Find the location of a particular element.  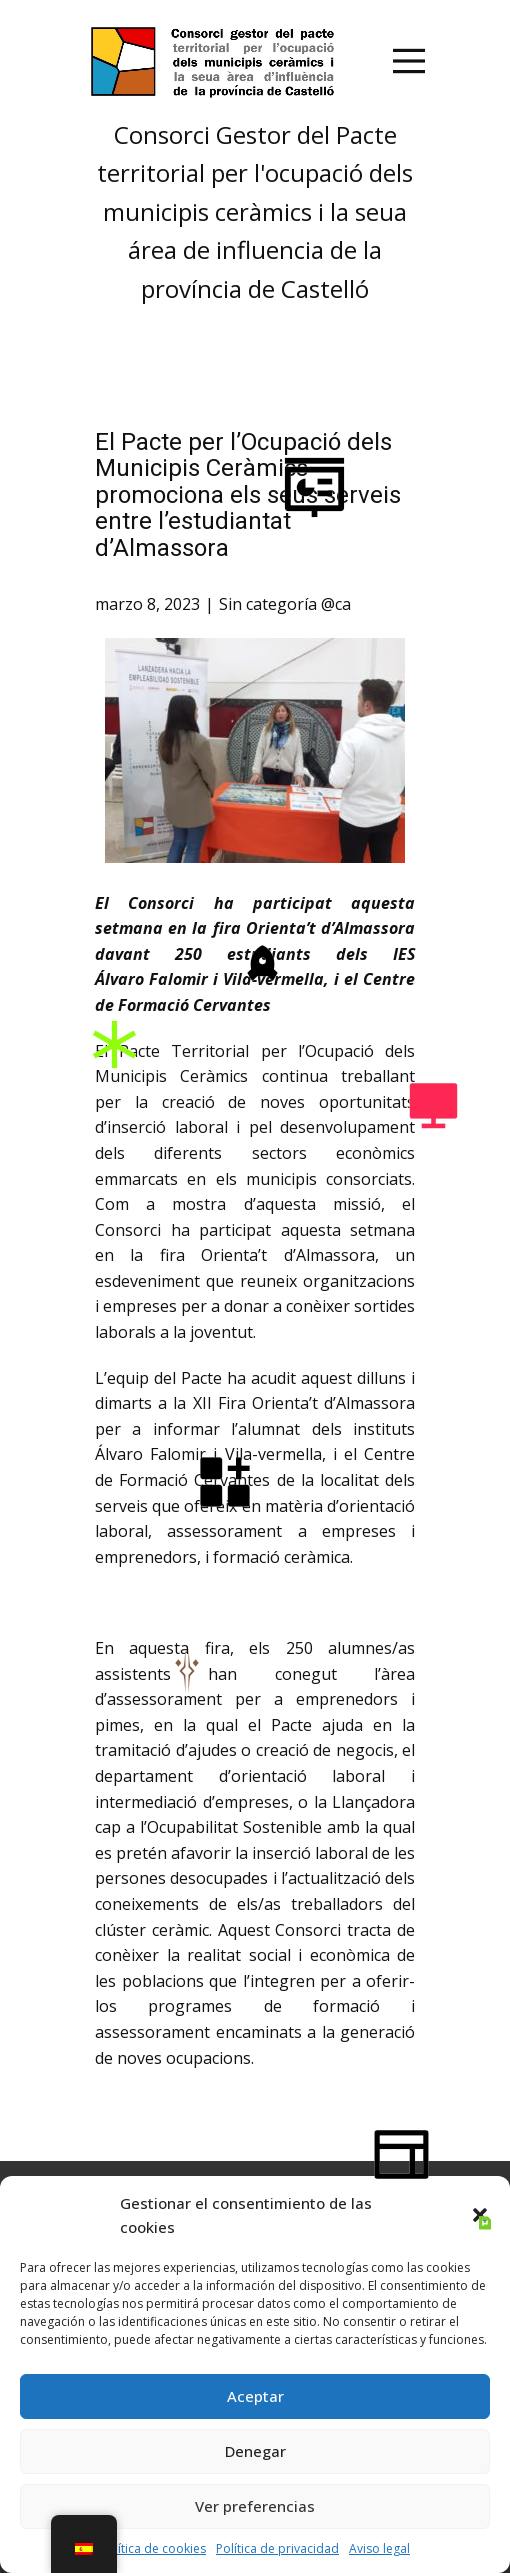

indicates a required field in a form is located at coordinates (114, 1044).